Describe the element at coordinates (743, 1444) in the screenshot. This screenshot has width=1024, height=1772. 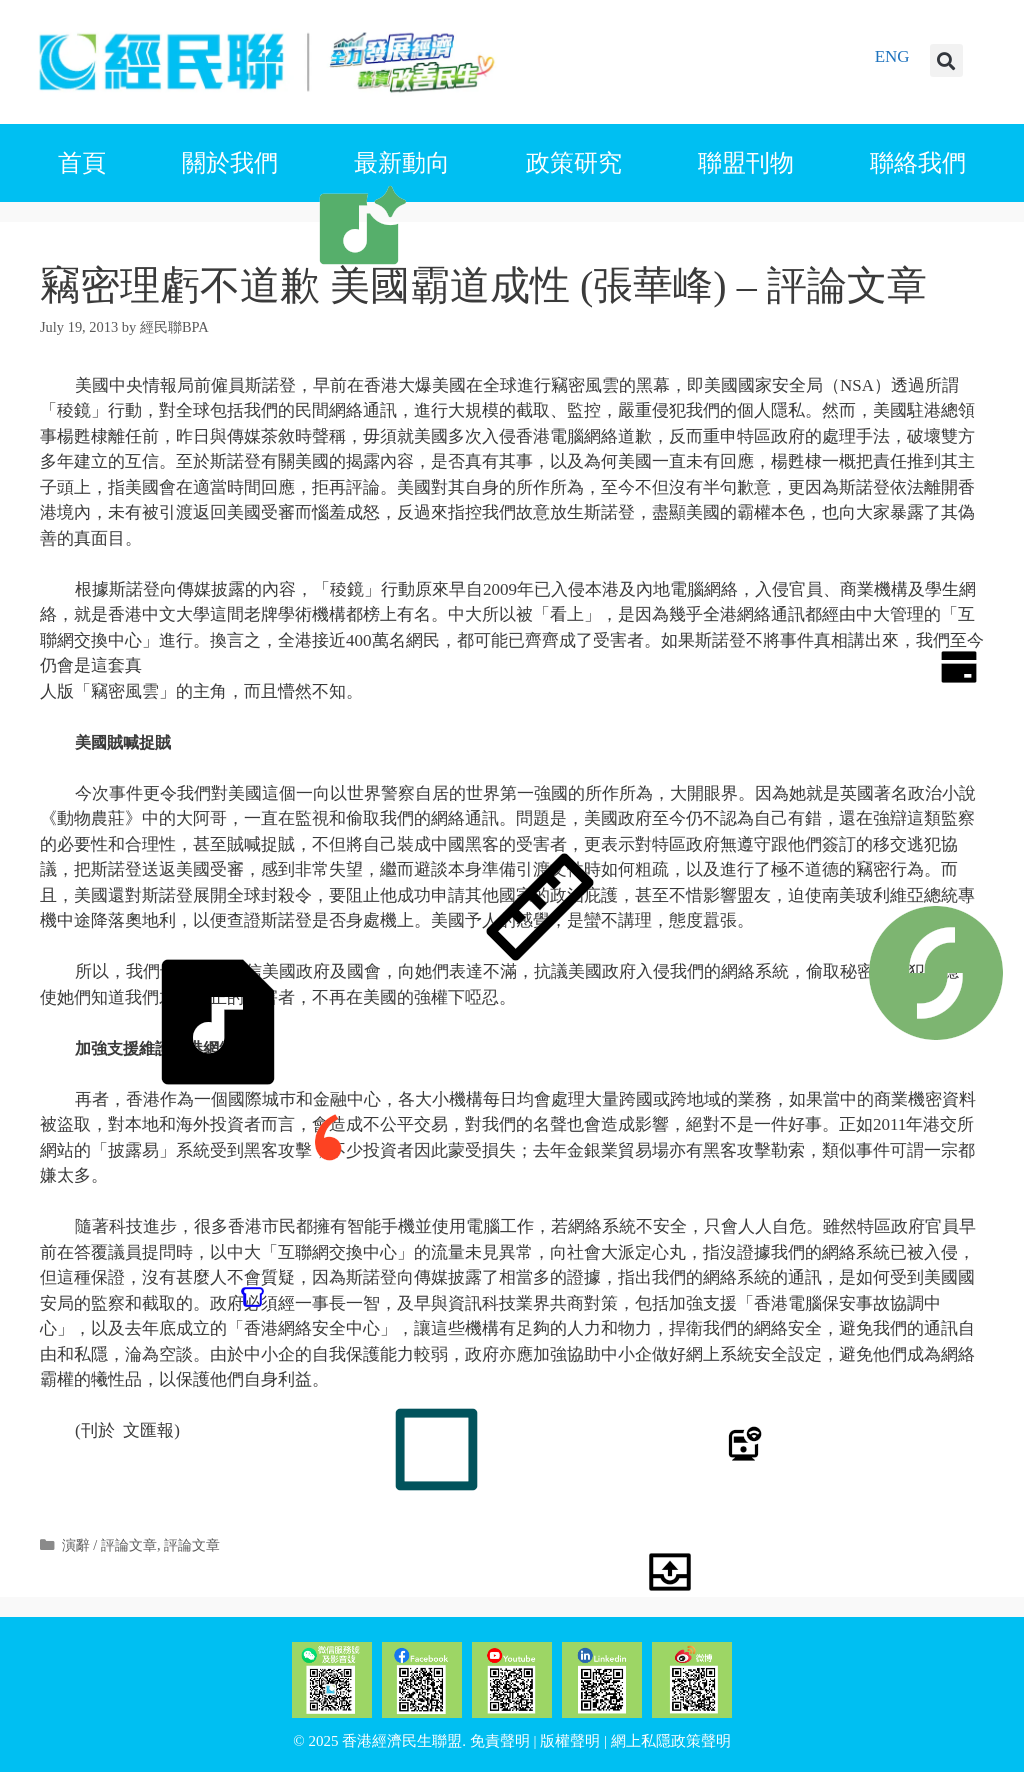
I see `connect to onboard train wifi` at that location.